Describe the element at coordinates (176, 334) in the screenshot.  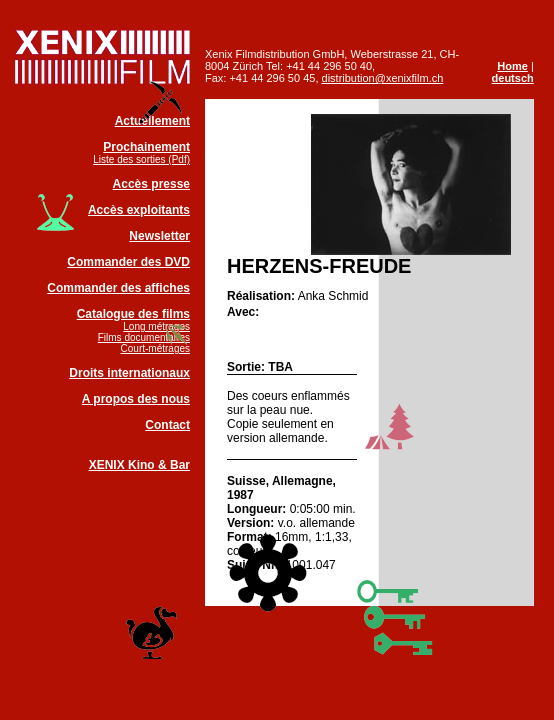
I see `indicates lightning or electrical storm warning` at that location.